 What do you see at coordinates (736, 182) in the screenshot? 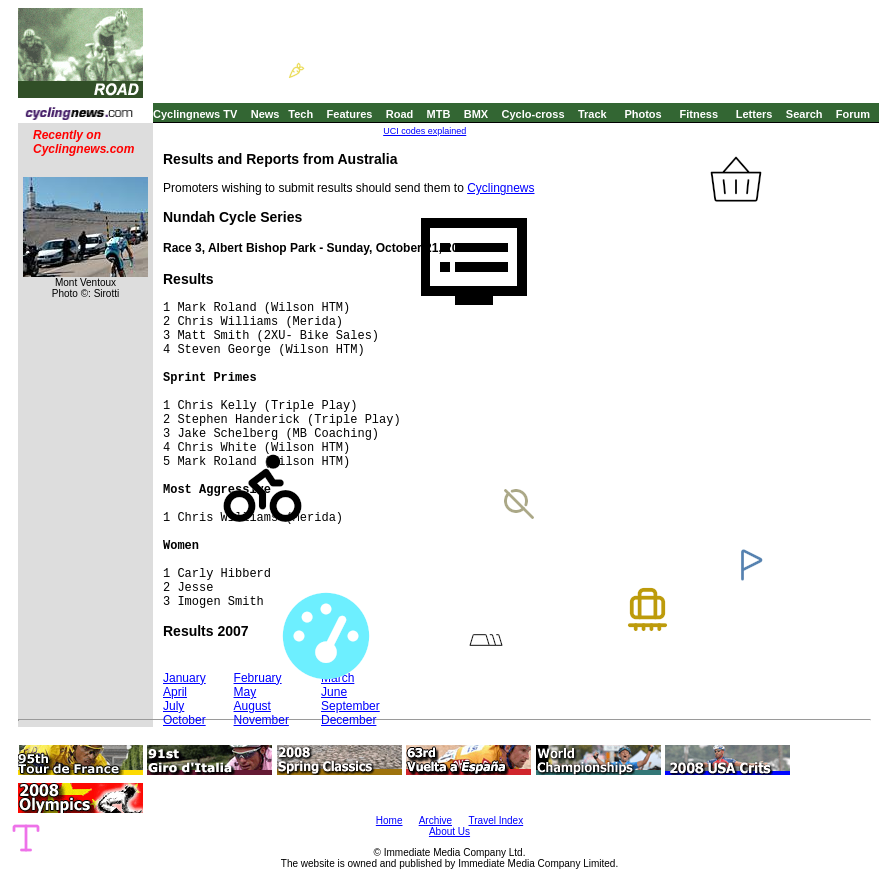
I see `view your shopping basket` at bounding box center [736, 182].